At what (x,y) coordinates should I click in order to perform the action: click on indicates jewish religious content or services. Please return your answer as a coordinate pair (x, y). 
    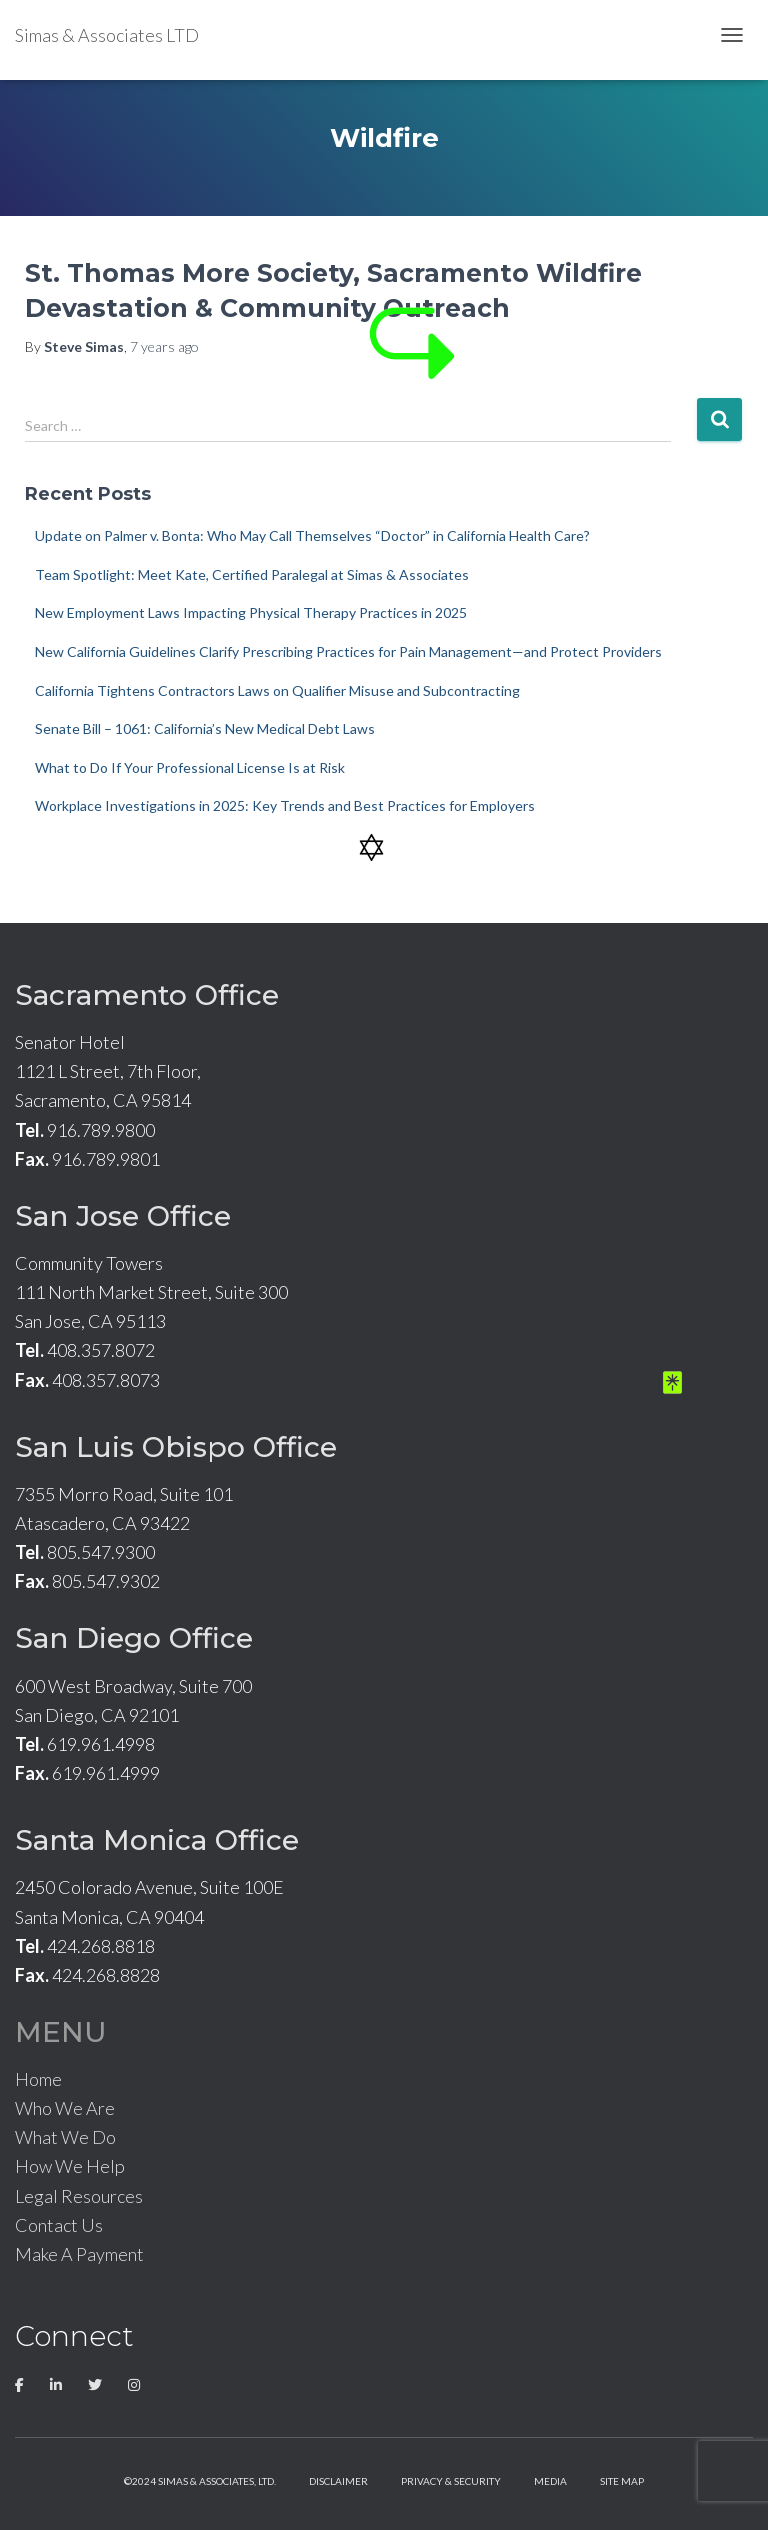
    Looking at the image, I should click on (371, 847).